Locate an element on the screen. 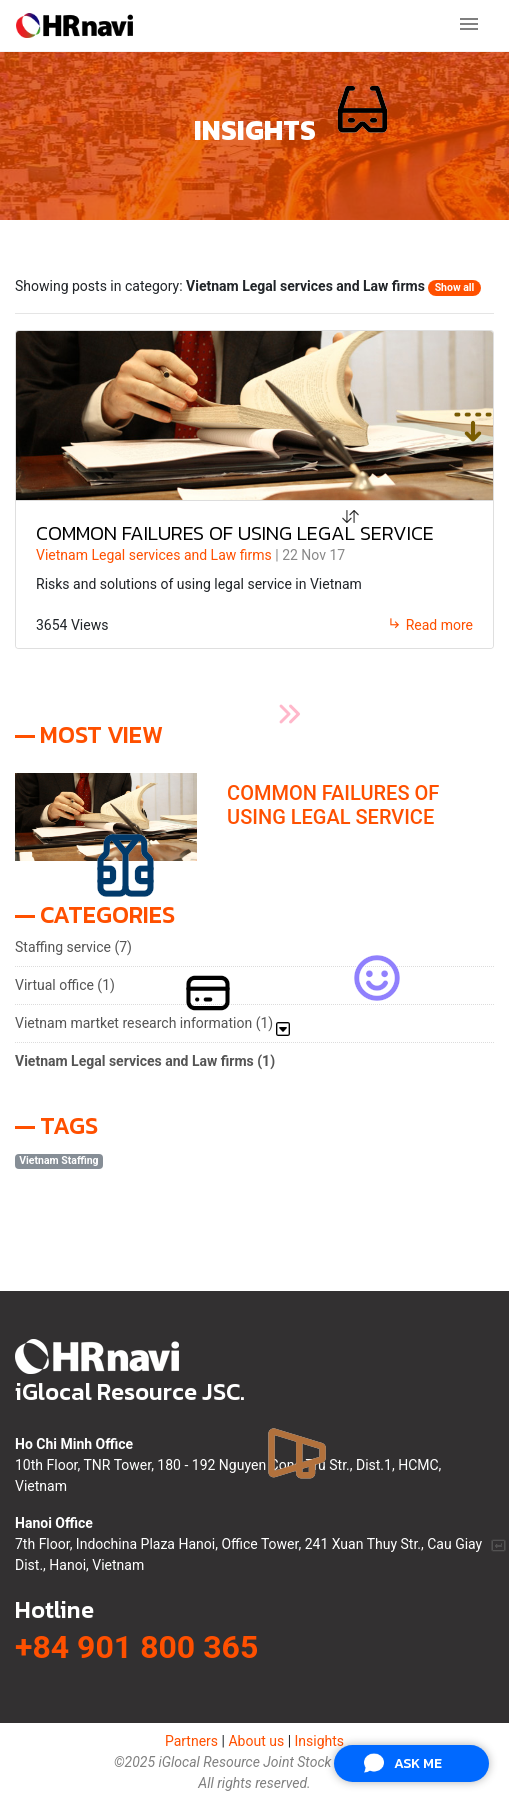 This screenshot has width=509, height=1802. make an announcement or broadcast is located at coordinates (295, 1455).